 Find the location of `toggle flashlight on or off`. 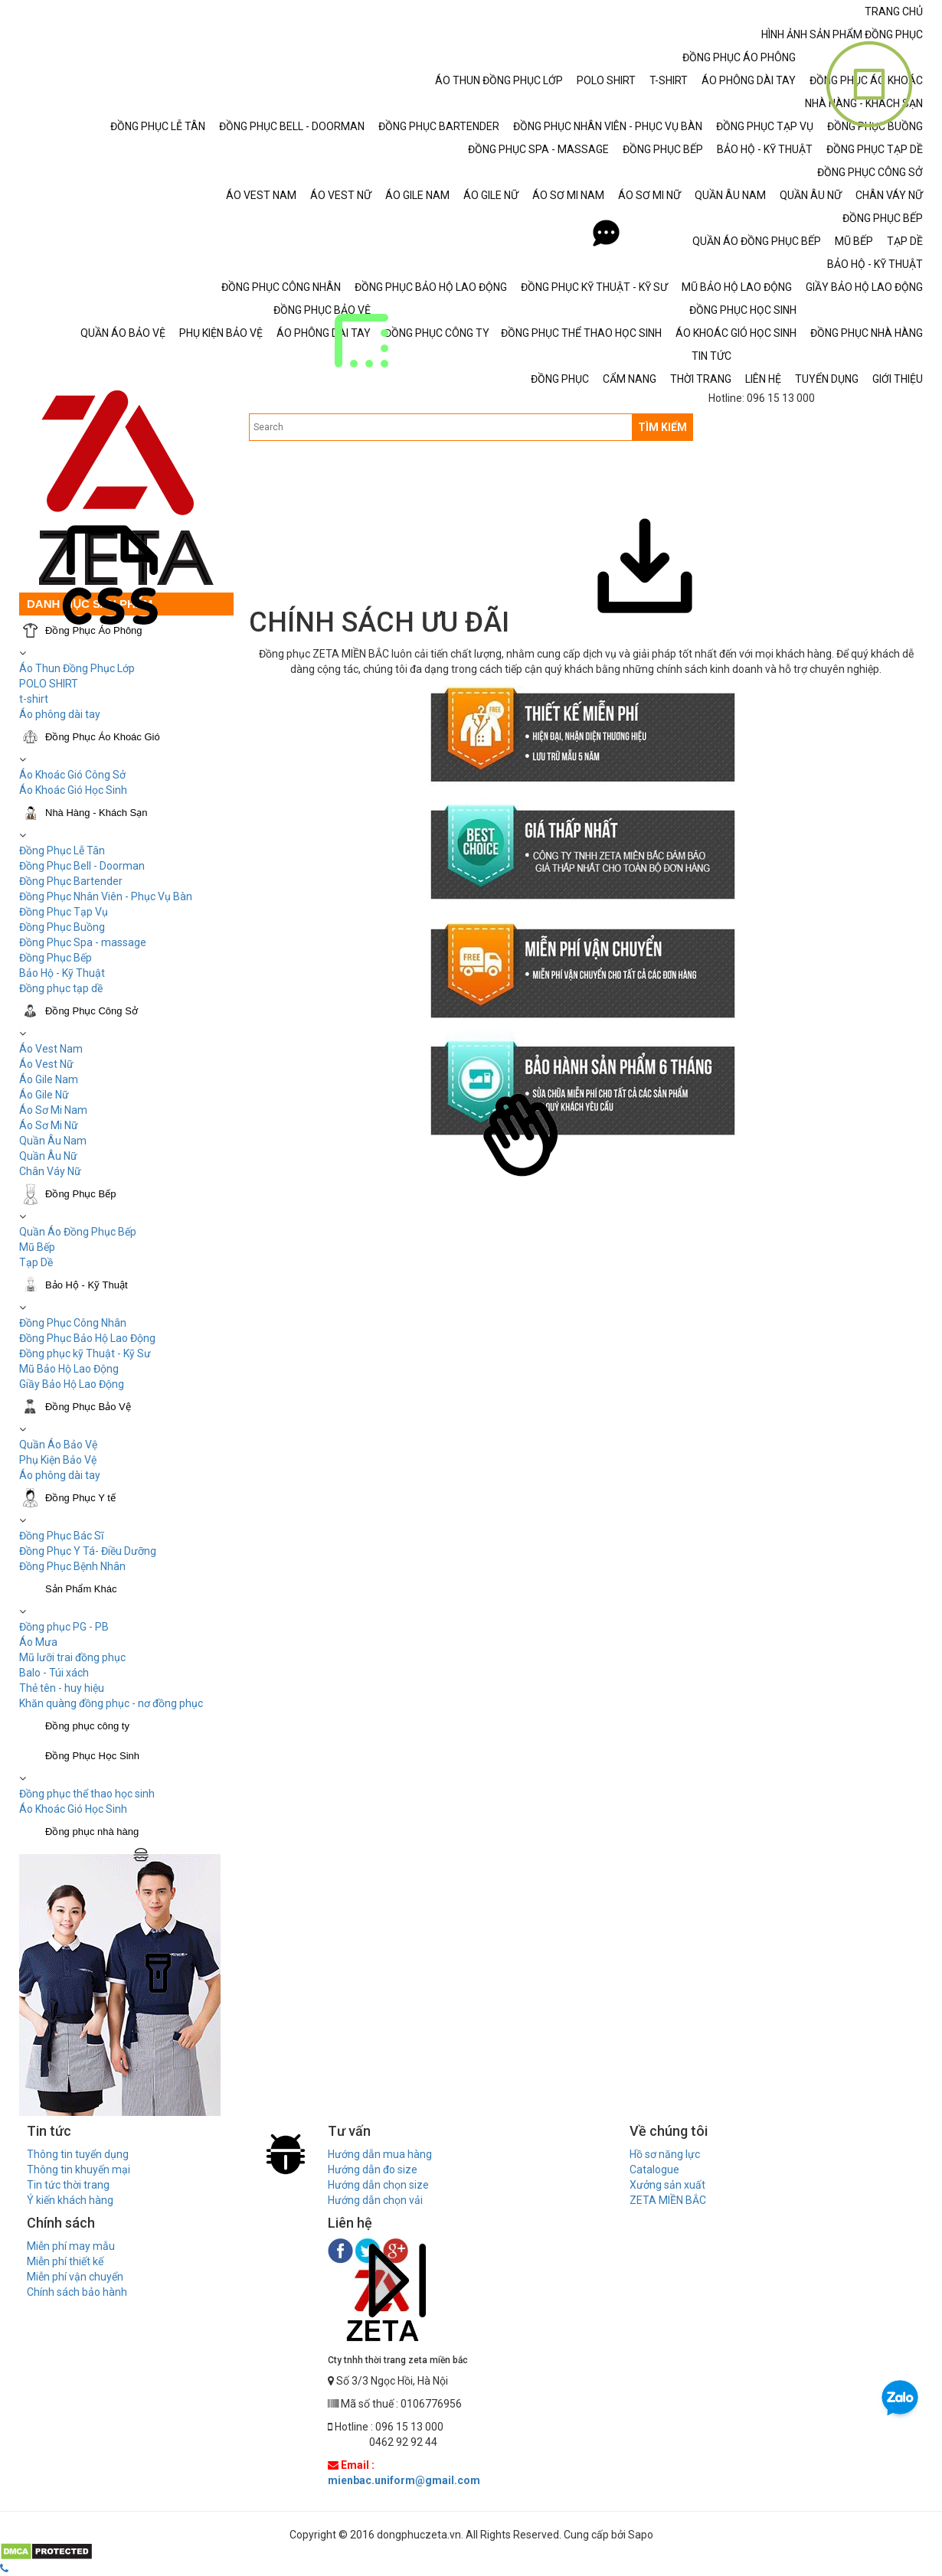

toggle flashlight on or off is located at coordinates (158, 1973).